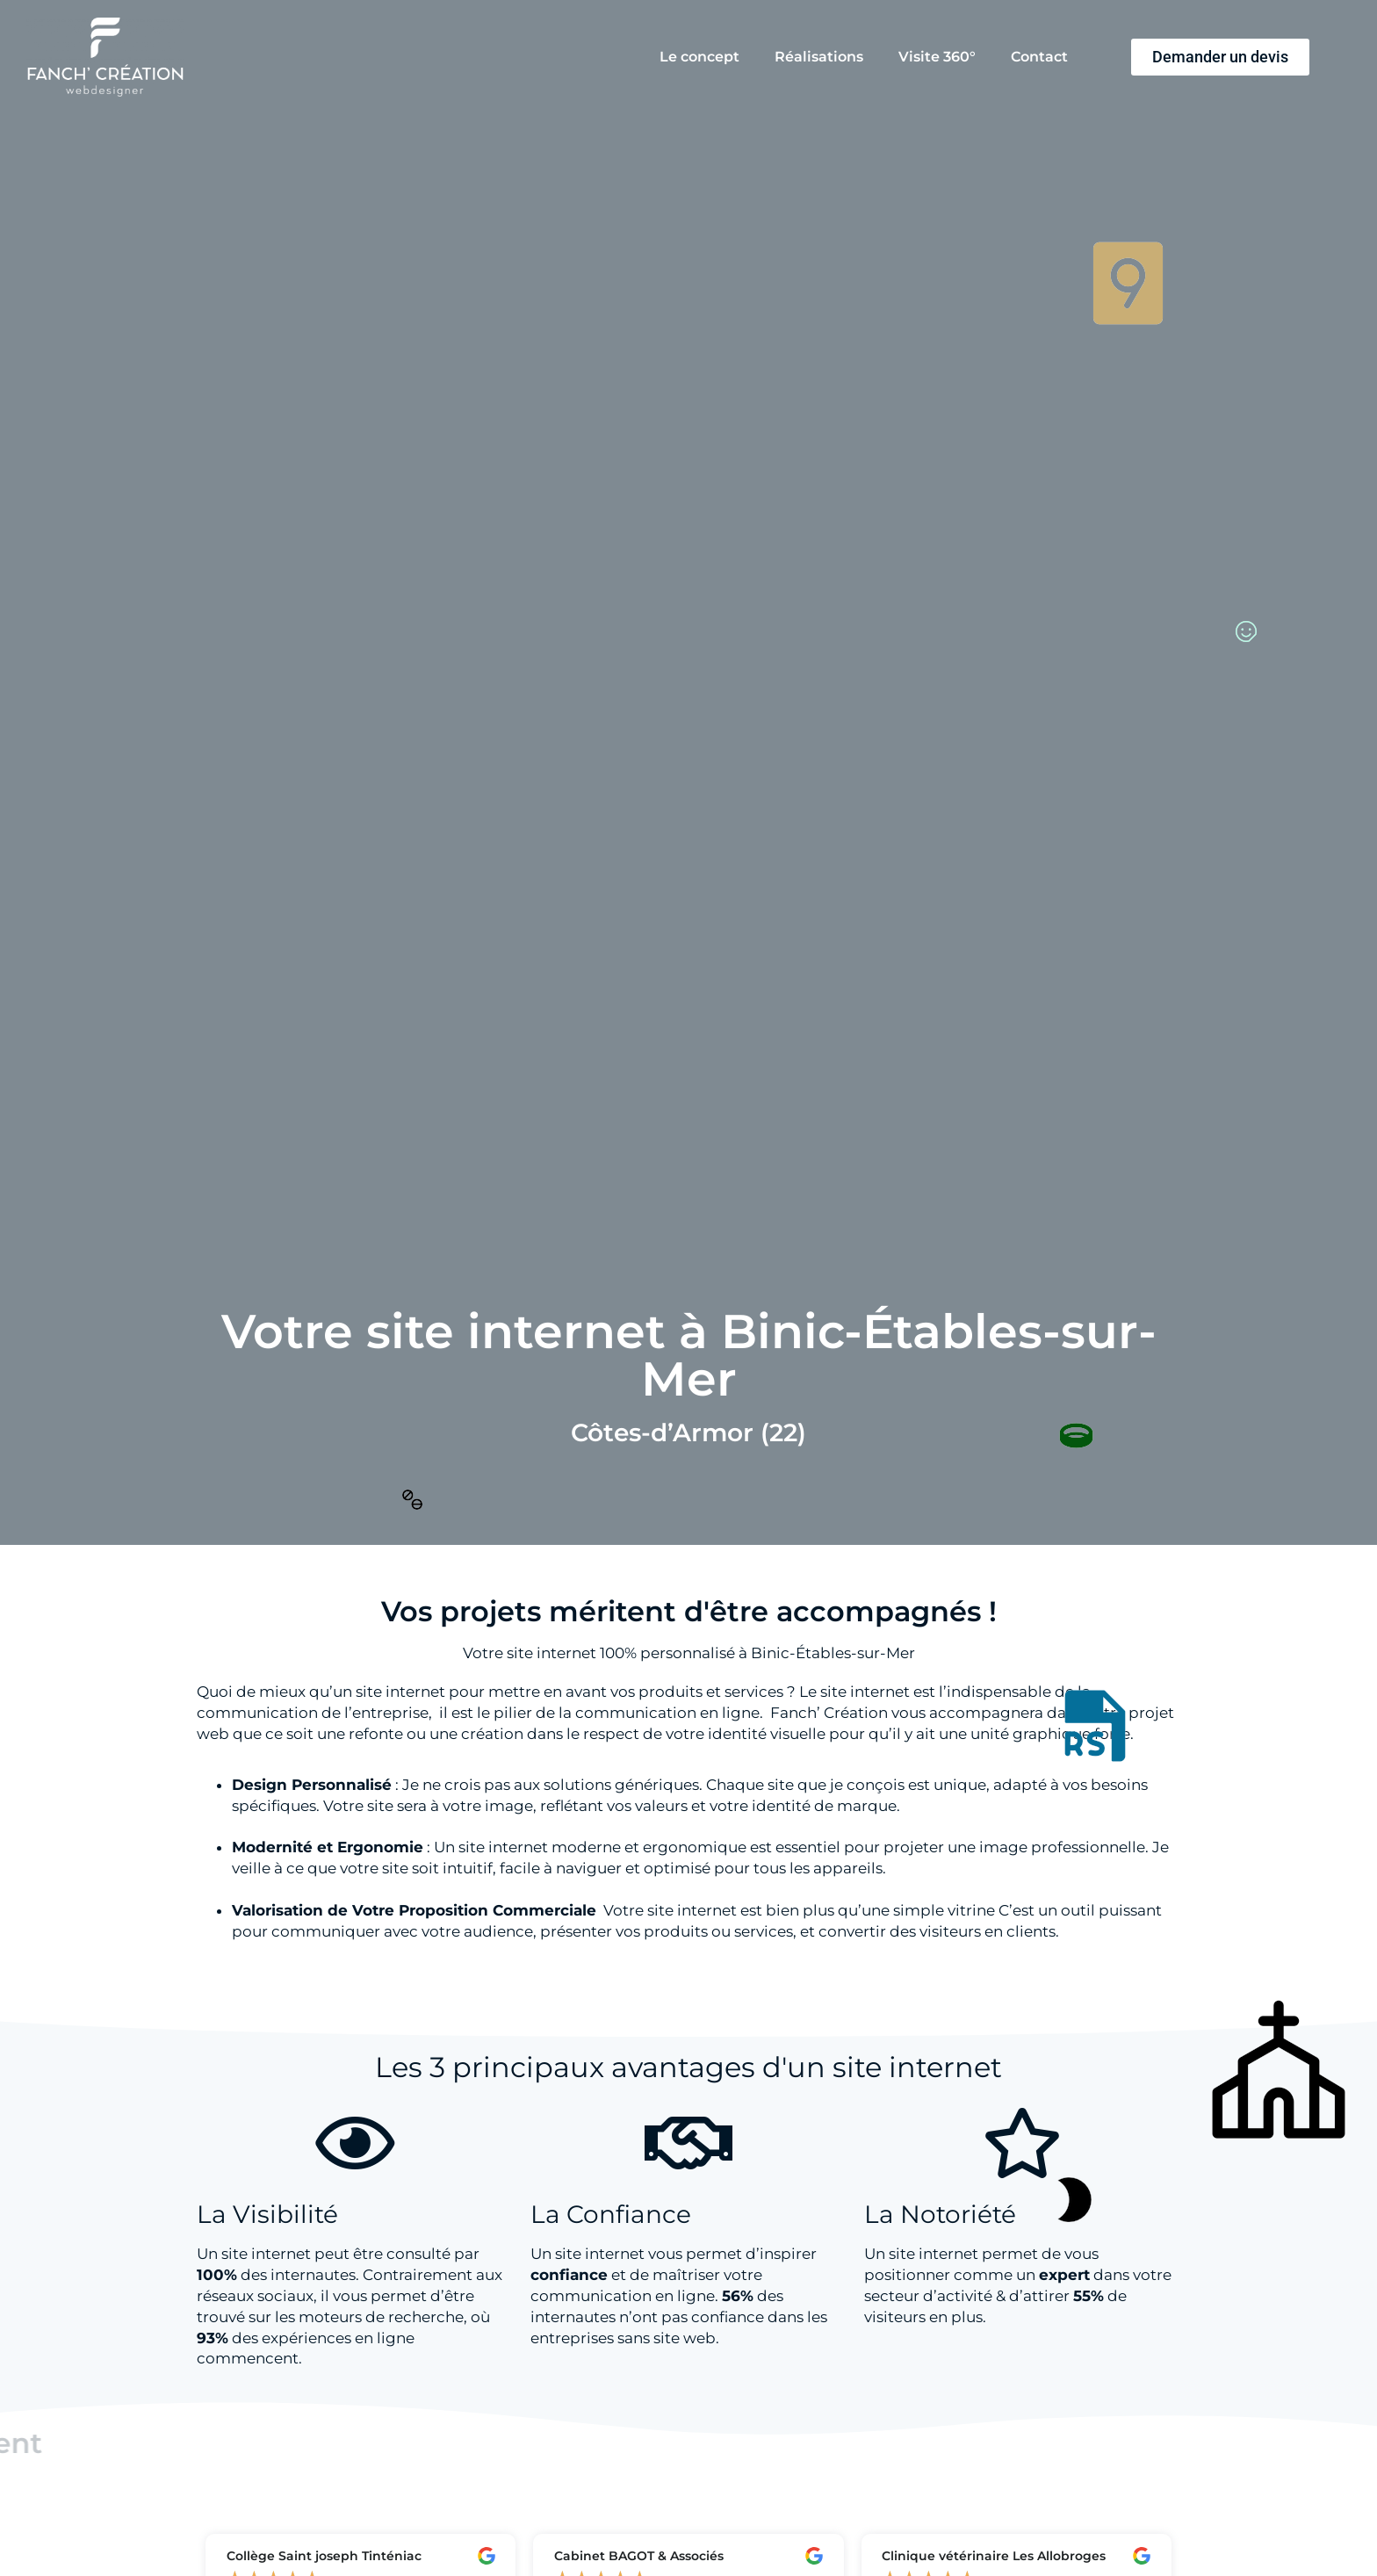 The image size is (1377, 2576). Describe the element at coordinates (412, 1499) in the screenshot. I see `view medication or prescription information` at that location.